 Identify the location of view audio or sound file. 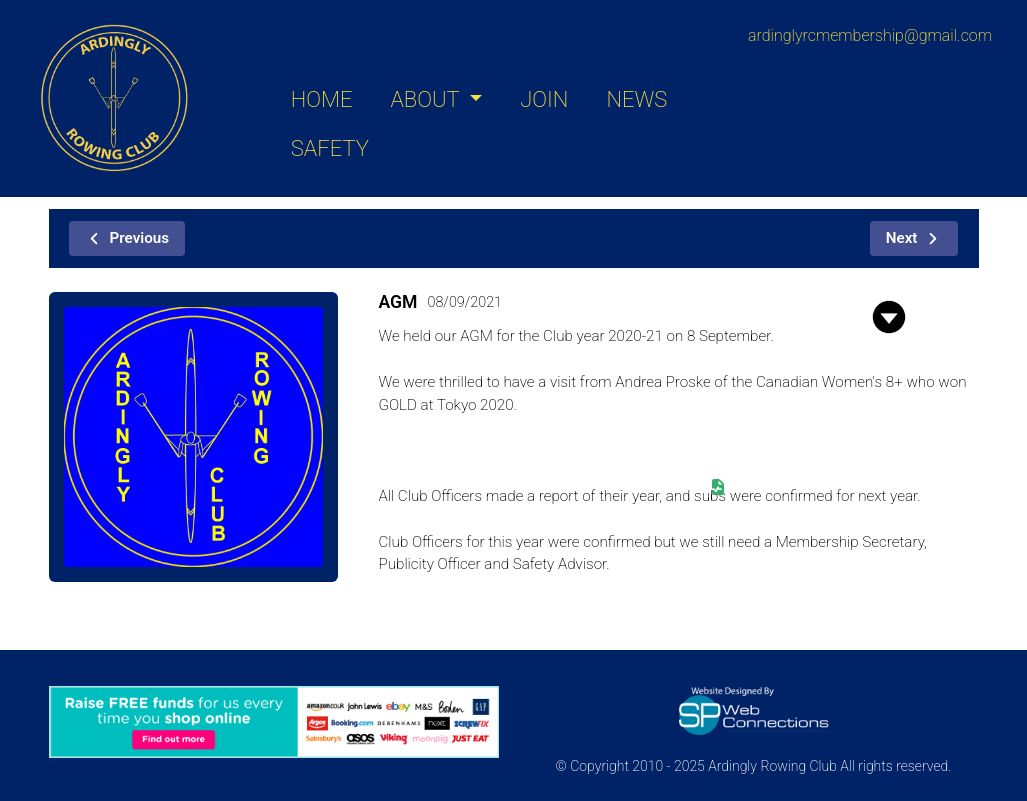
(718, 487).